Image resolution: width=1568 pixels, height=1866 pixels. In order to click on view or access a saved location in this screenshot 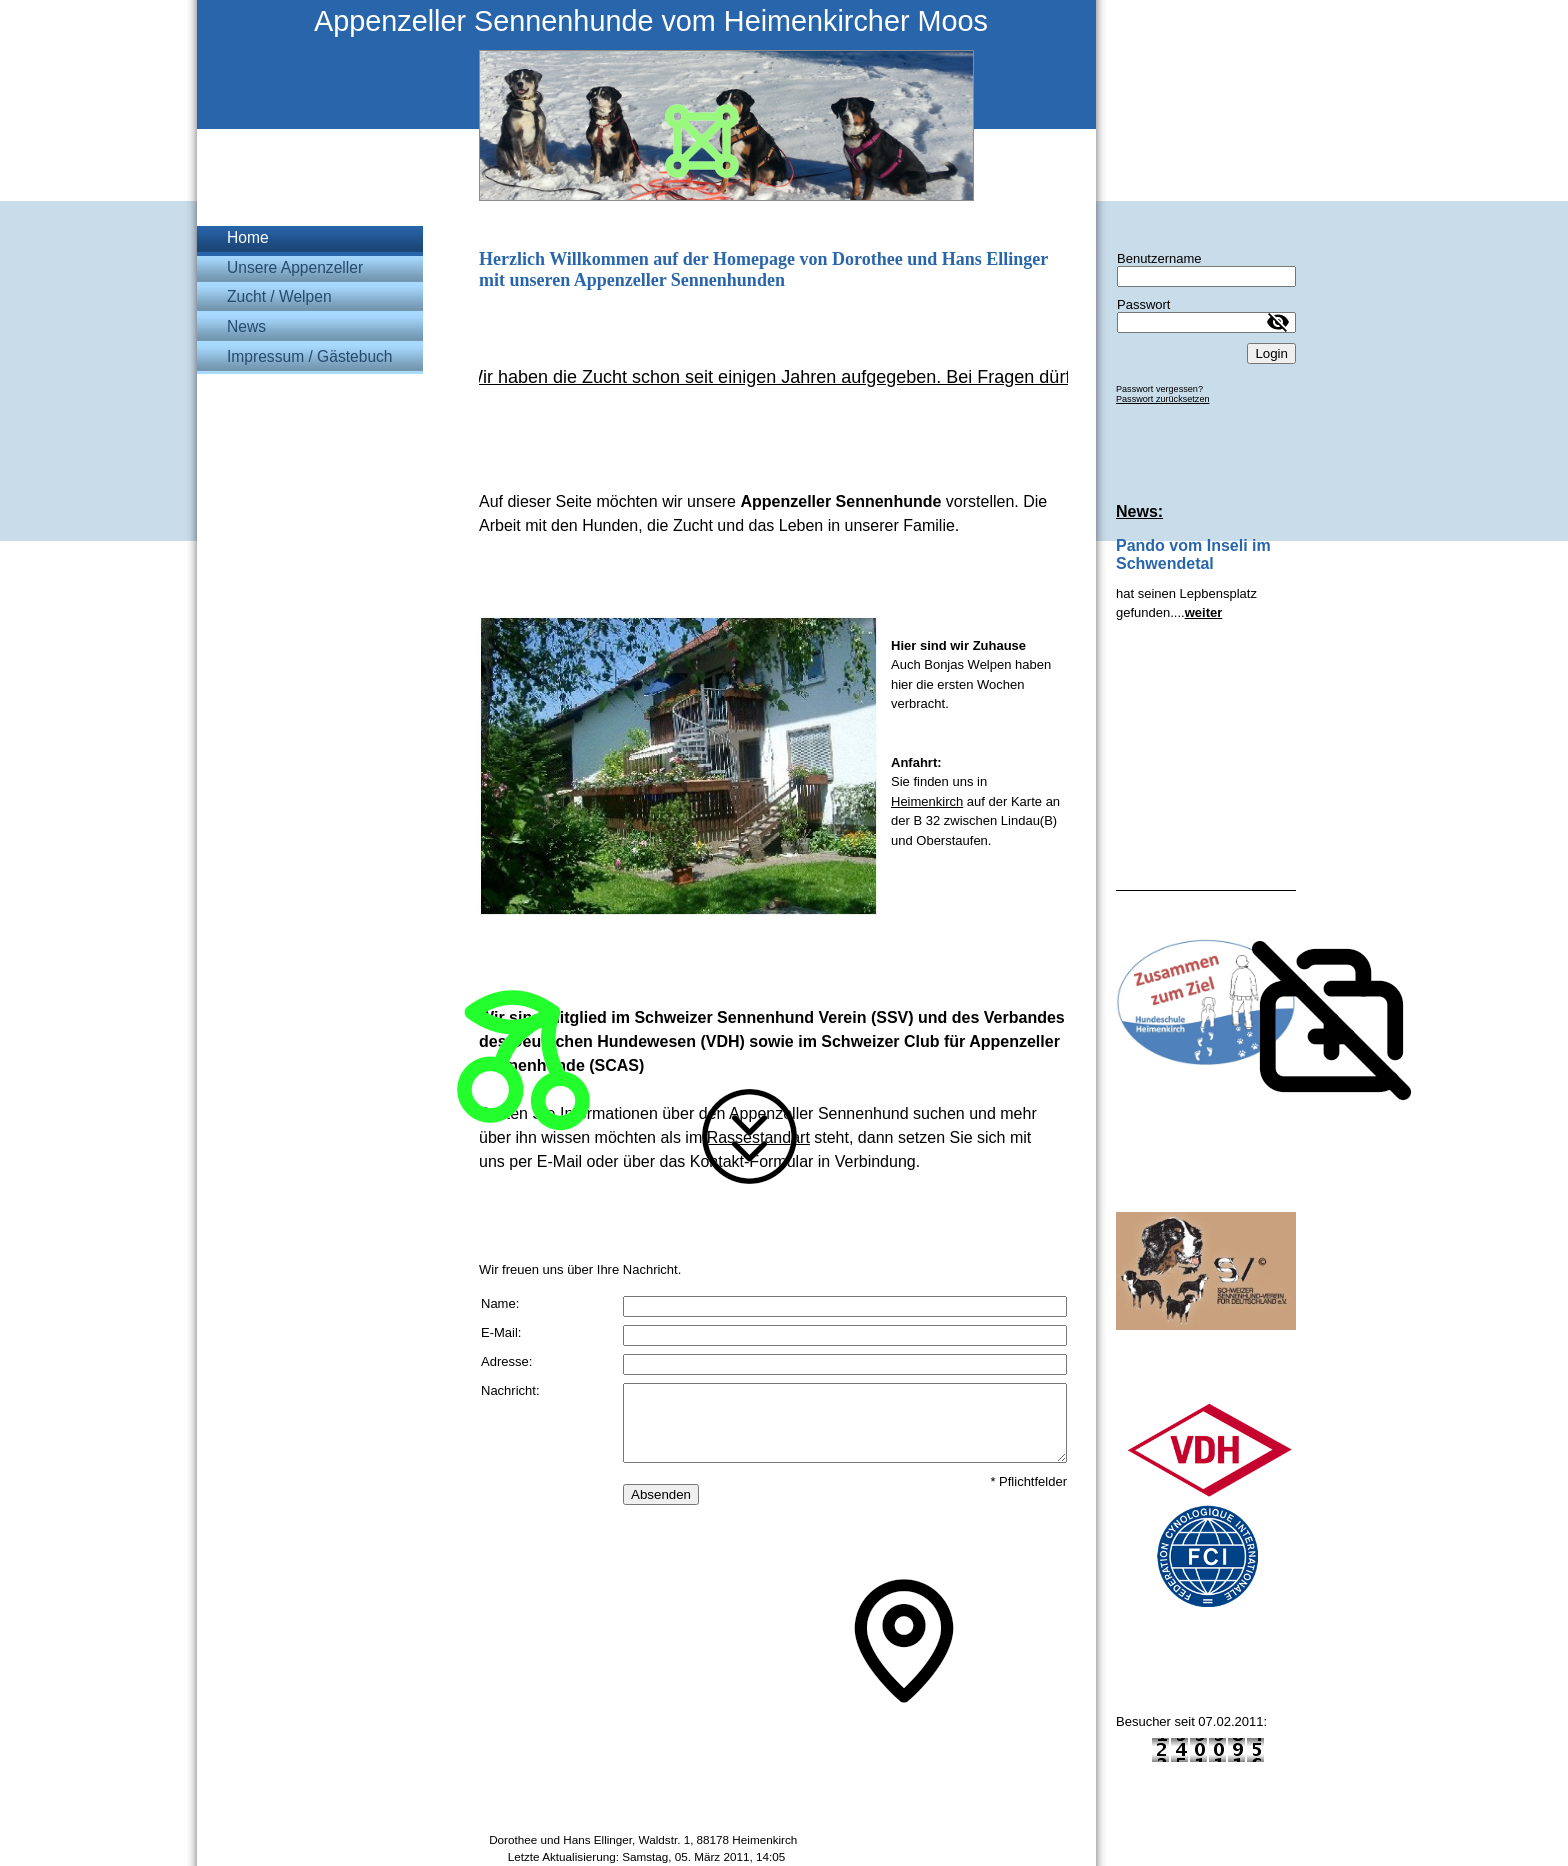, I will do `click(904, 1641)`.